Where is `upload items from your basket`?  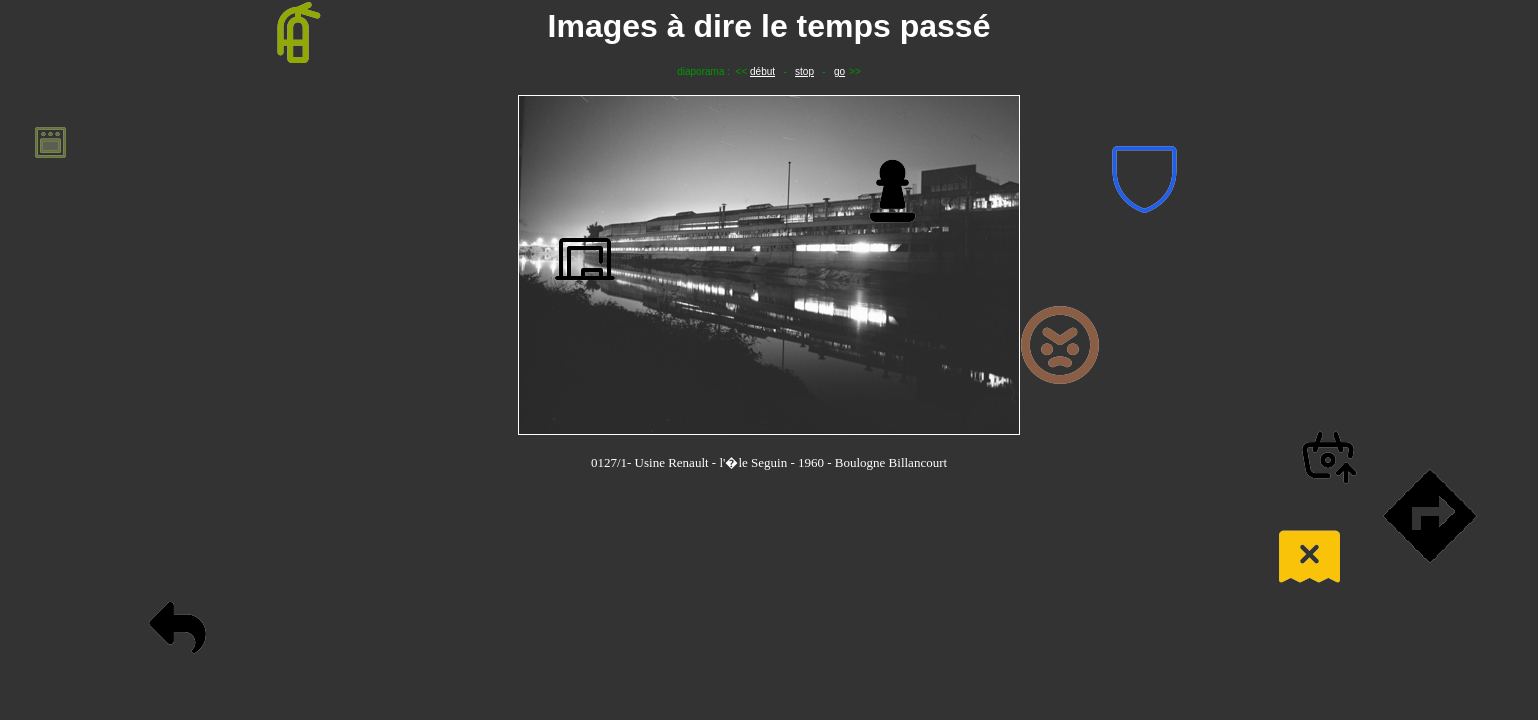
upload items from your basket is located at coordinates (1328, 455).